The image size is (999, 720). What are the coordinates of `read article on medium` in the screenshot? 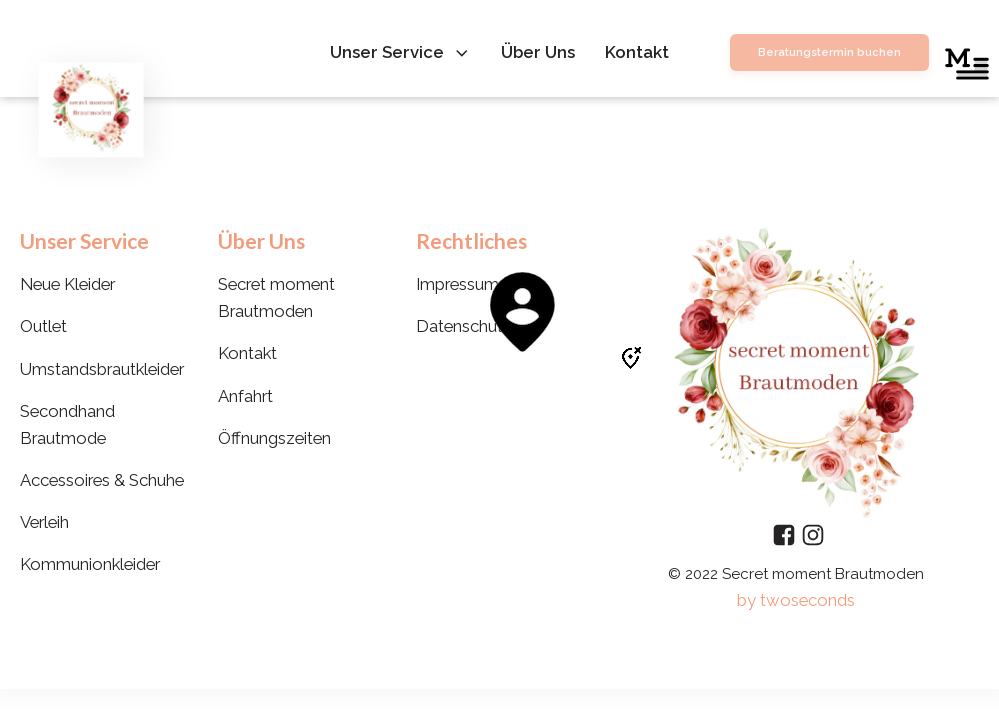 It's located at (967, 64).